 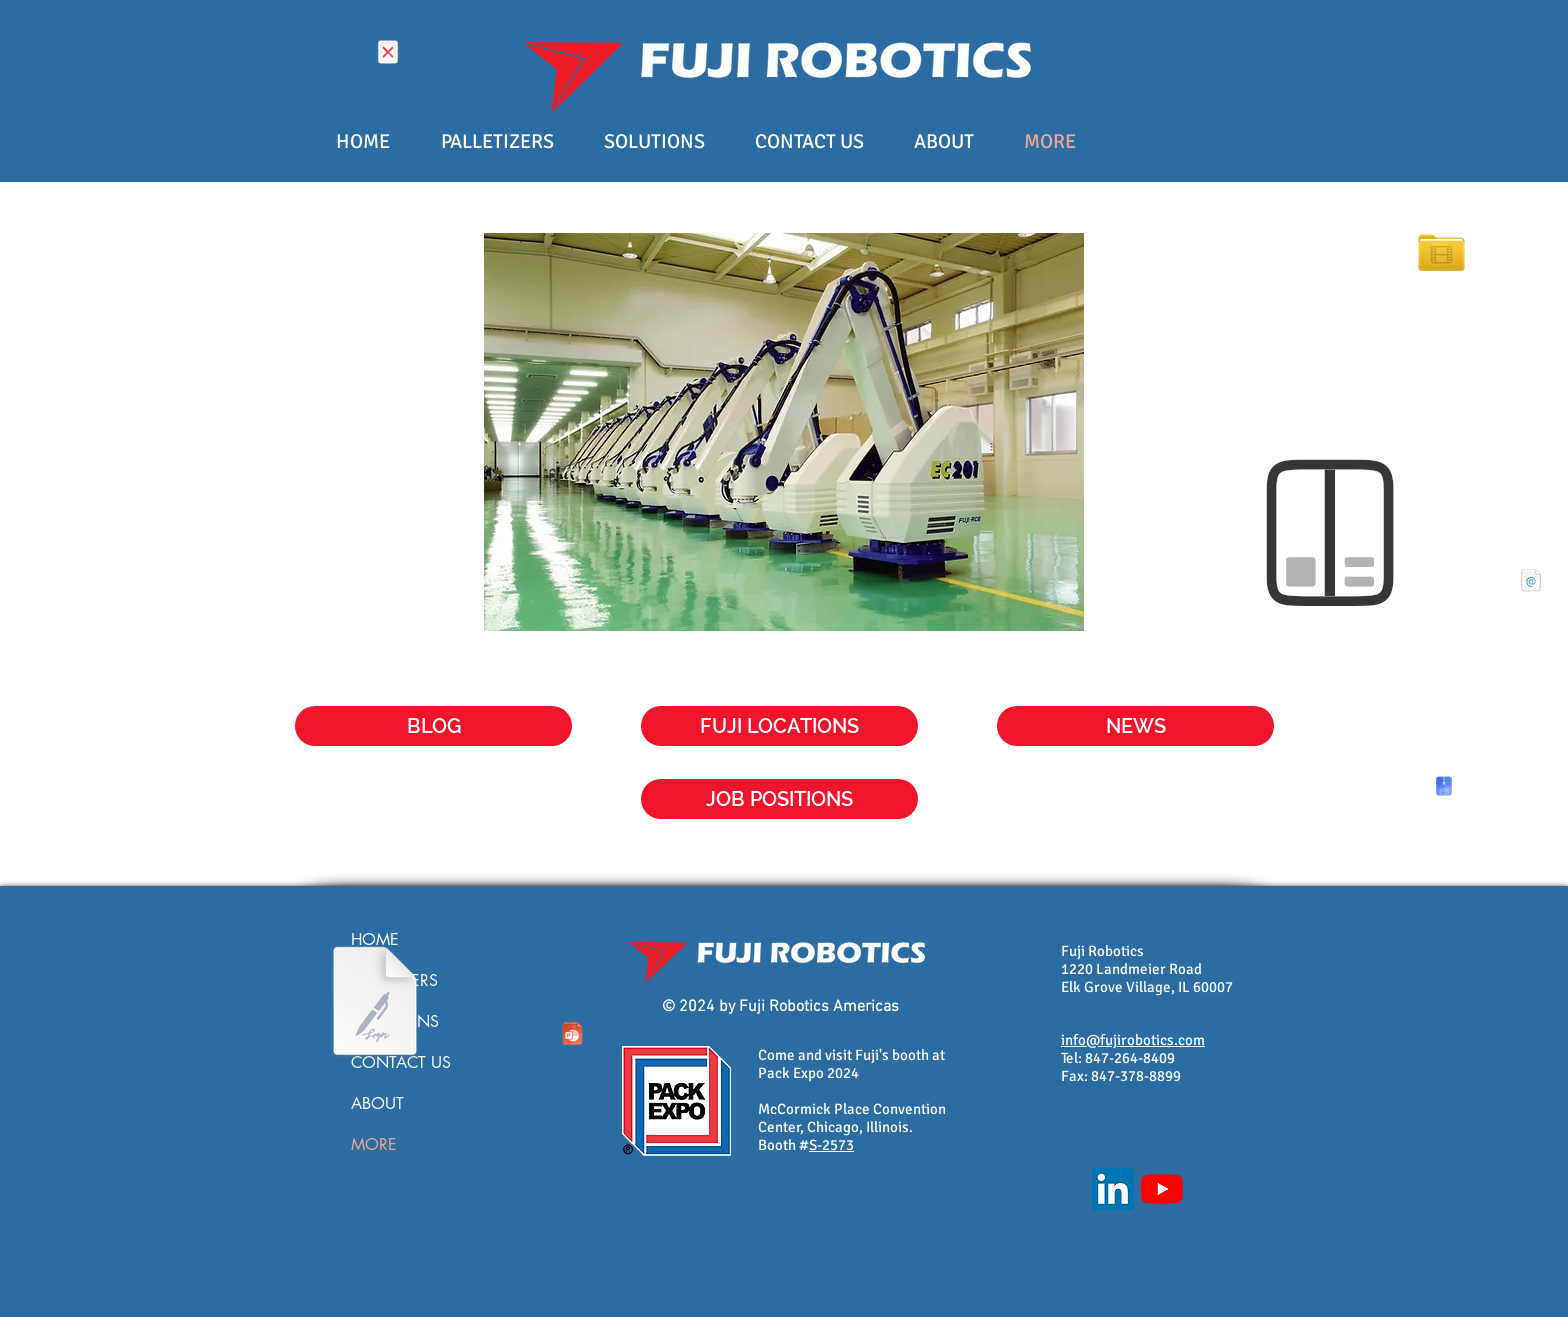 What do you see at coordinates (1335, 528) in the screenshot?
I see `open the packages app` at bounding box center [1335, 528].